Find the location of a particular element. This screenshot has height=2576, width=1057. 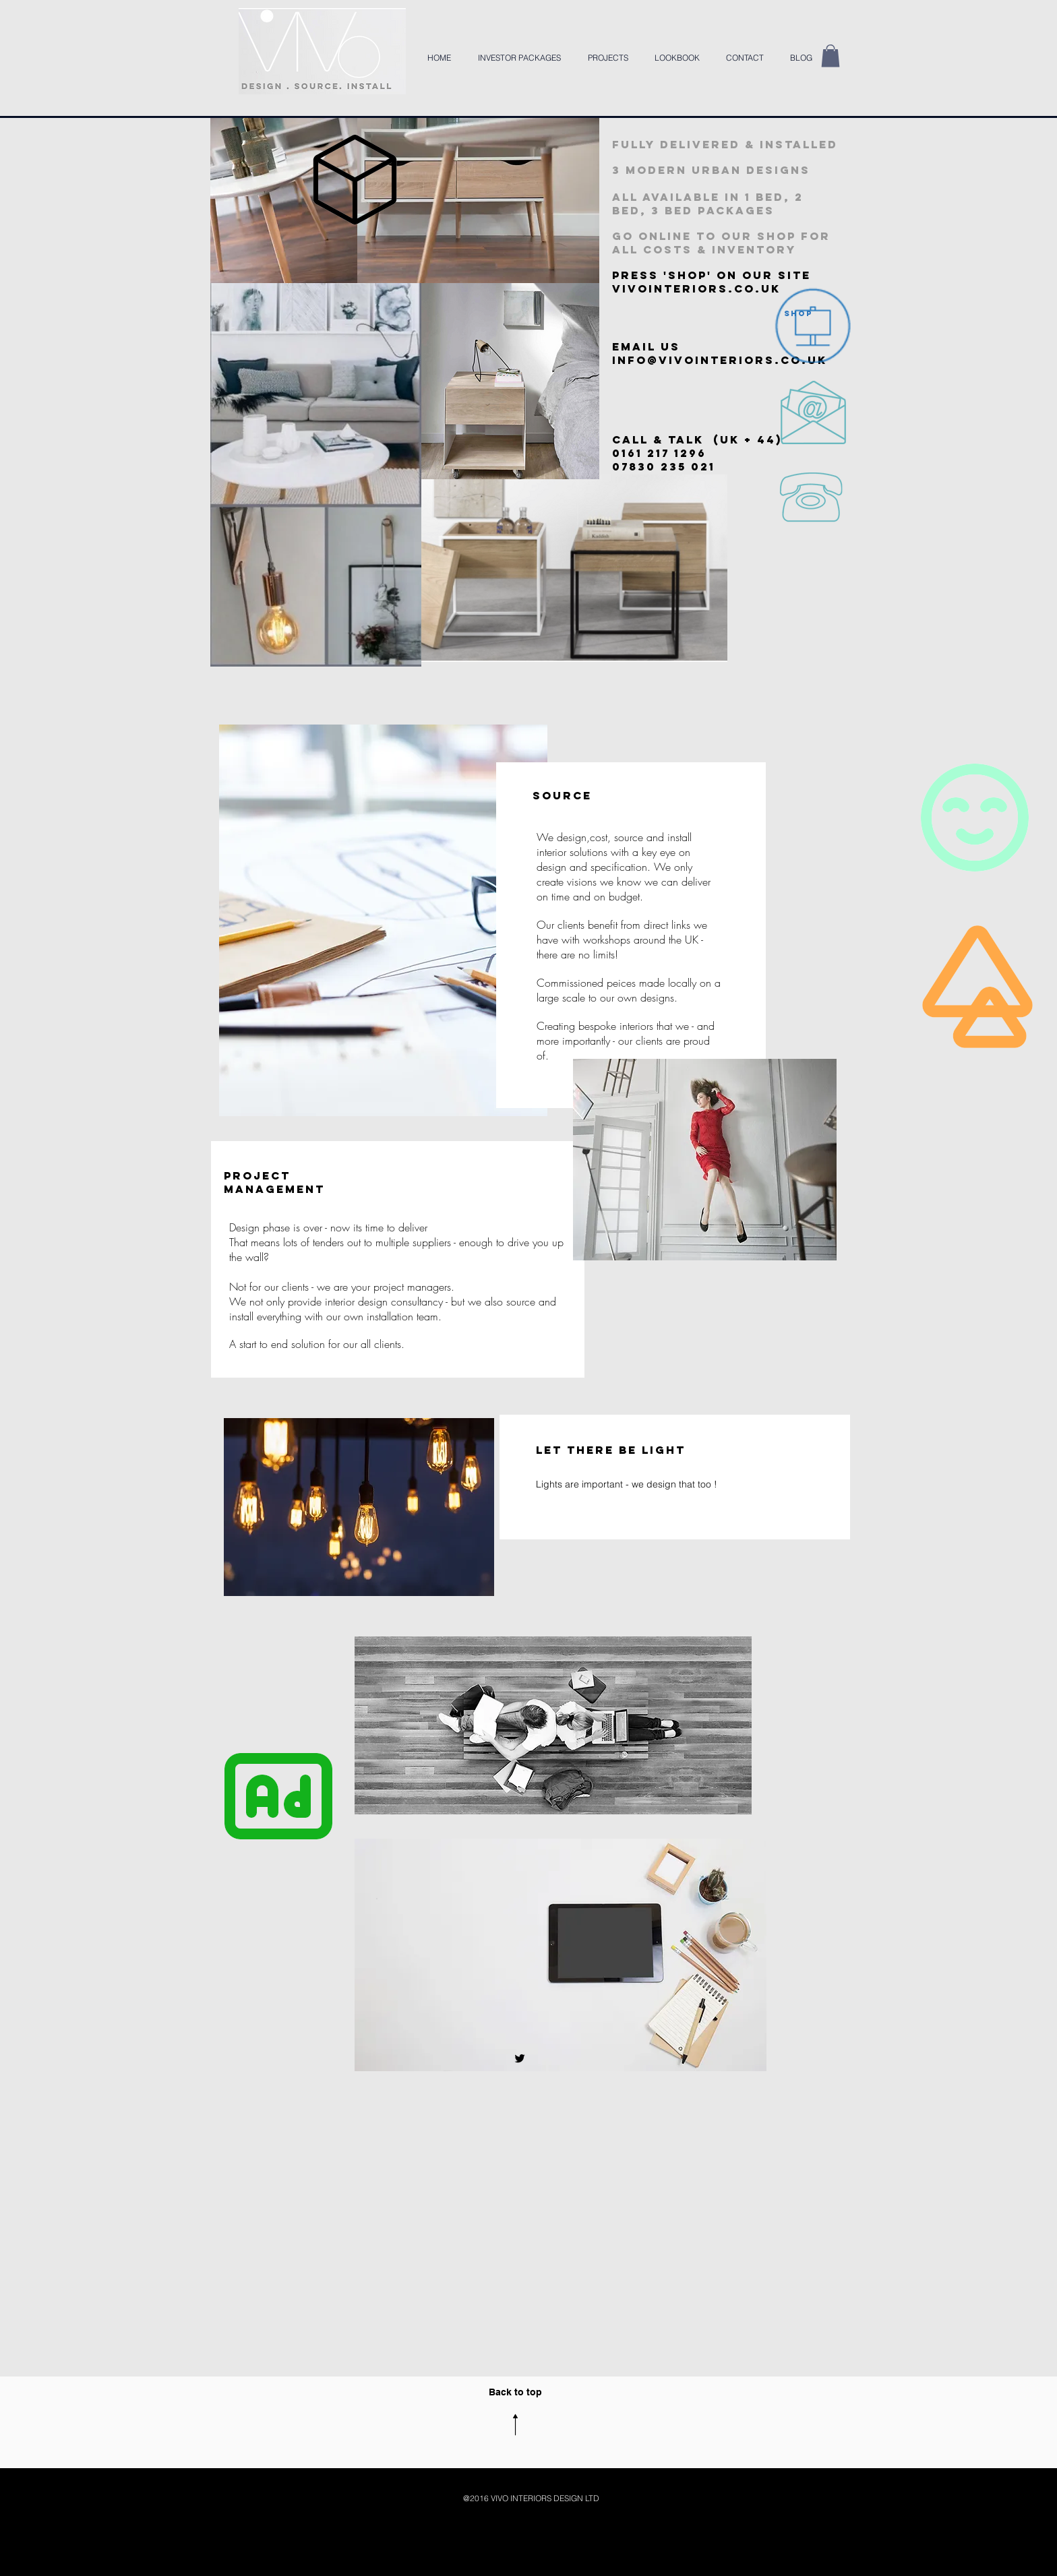

indicates sponsored or advertising content is located at coordinates (278, 1796).